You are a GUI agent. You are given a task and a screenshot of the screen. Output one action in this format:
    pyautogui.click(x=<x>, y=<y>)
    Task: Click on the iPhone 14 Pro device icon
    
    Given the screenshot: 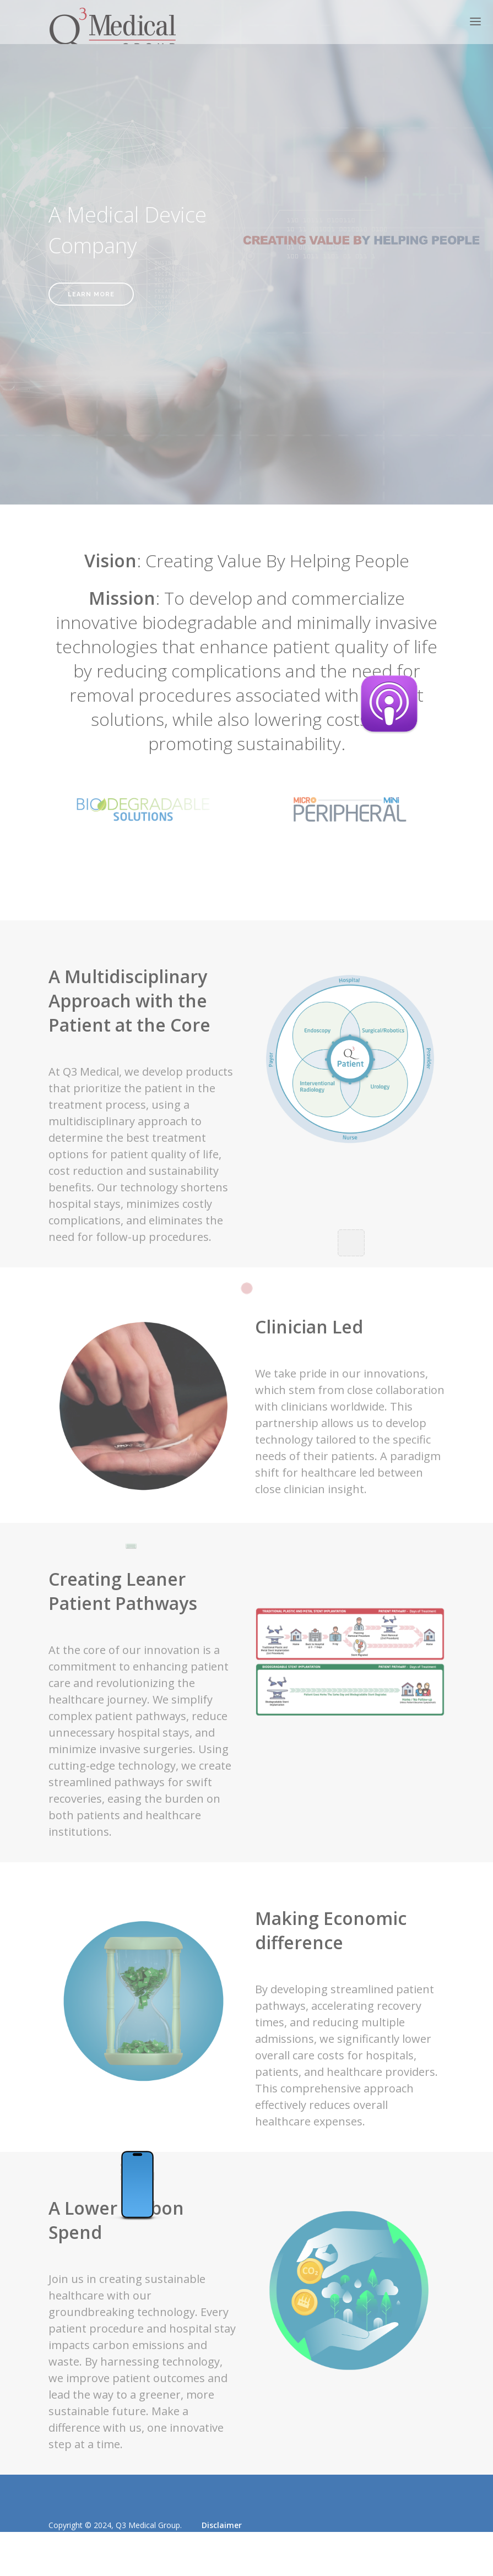 What is the action you would take?
    pyautogui.click(x=137, y=2185)
    